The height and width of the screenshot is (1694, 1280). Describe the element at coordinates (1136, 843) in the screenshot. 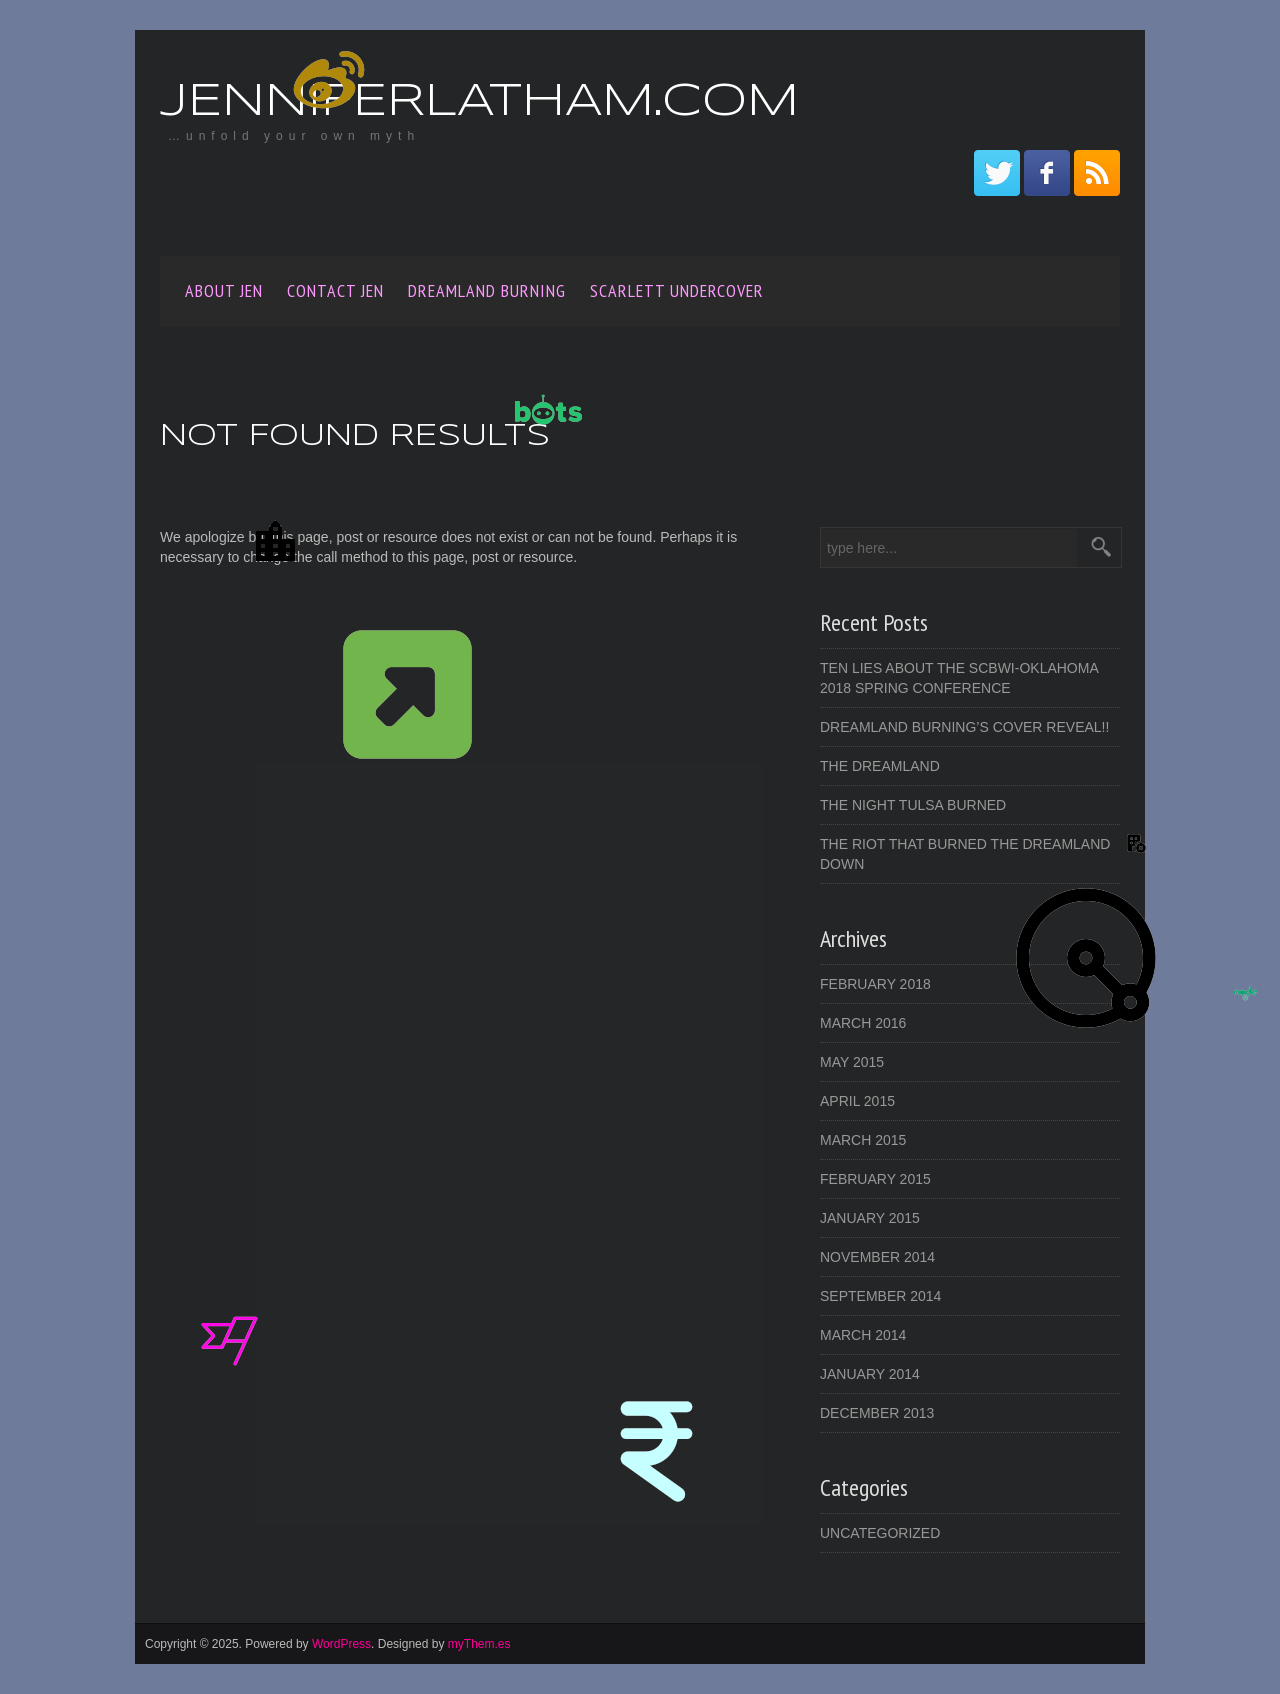

I see `remove a building or property from saved locations` at that location.